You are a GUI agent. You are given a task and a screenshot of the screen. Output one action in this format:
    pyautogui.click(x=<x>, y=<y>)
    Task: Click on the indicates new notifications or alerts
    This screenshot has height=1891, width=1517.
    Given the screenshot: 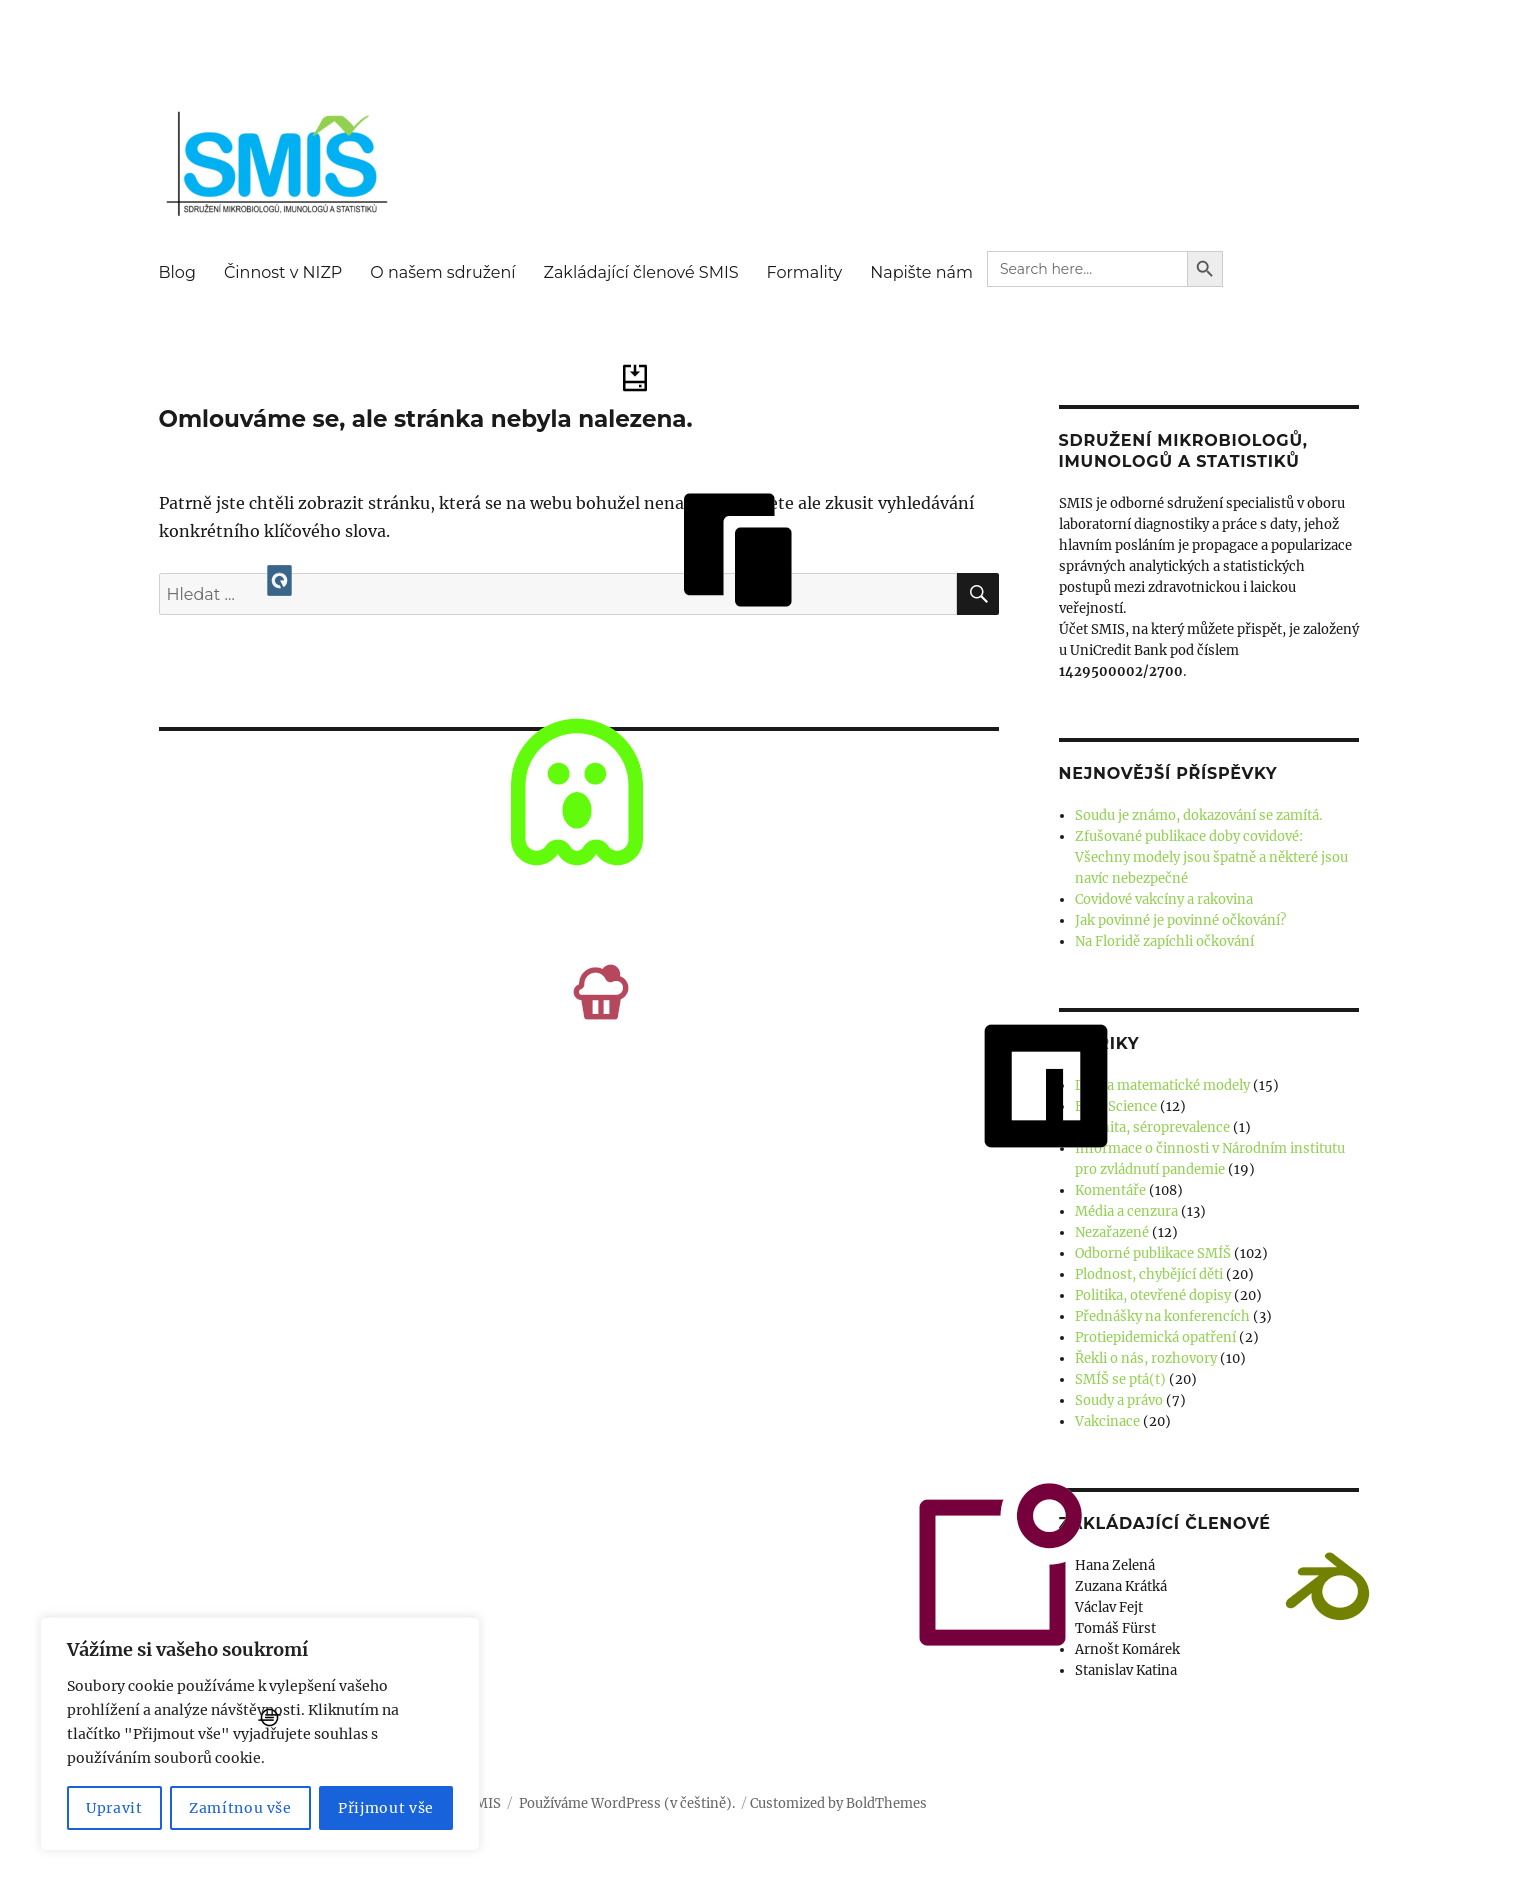 What is the action you would take?
    pyautogui.click(x=992, y=1564)
    